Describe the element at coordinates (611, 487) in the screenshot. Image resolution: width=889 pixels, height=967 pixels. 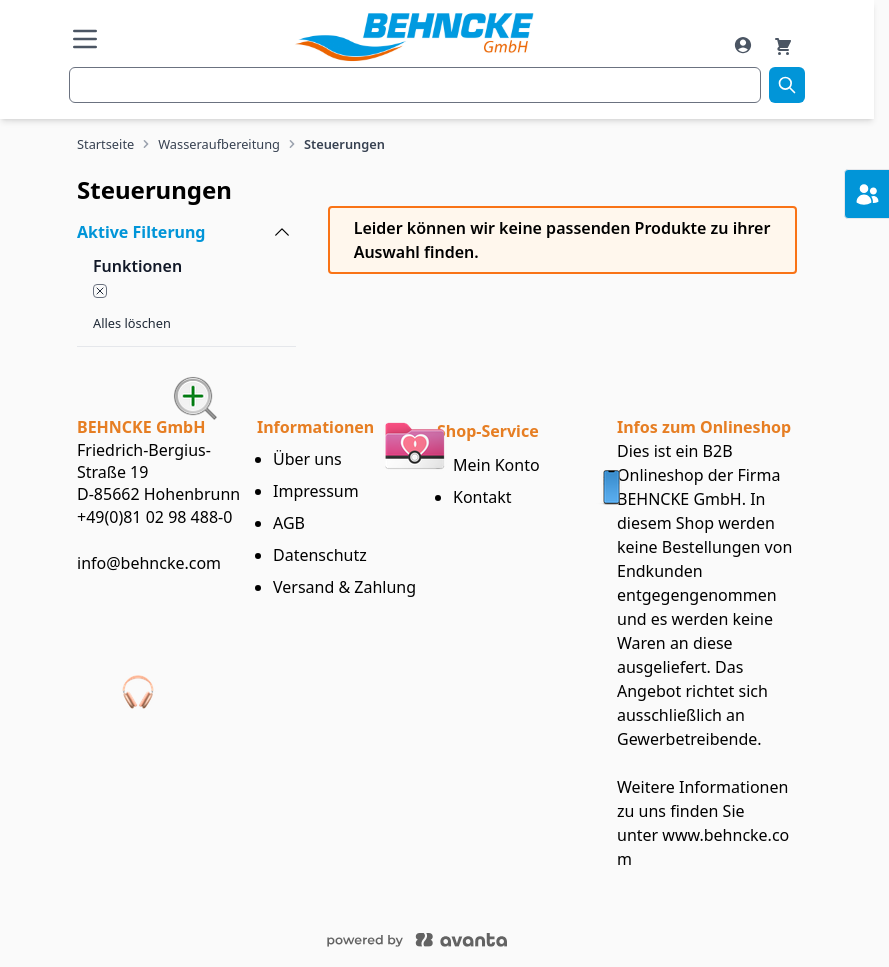
I see `indicates a connected iPhone device` at that location.